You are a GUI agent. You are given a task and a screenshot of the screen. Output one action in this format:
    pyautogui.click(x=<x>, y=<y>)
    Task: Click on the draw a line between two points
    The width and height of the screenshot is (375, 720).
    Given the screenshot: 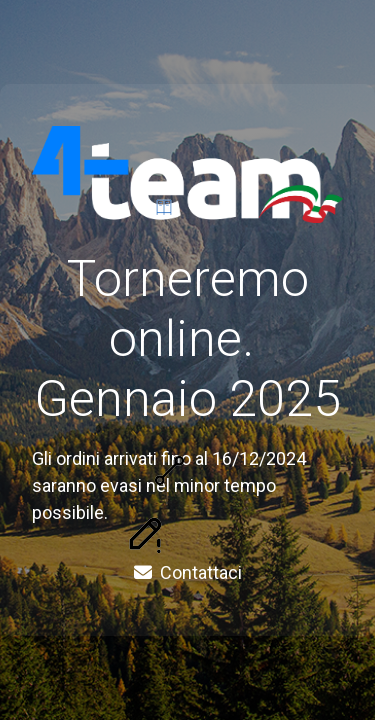 What is the action you would take?
    pyautogui.click(x=169, y=470)
    